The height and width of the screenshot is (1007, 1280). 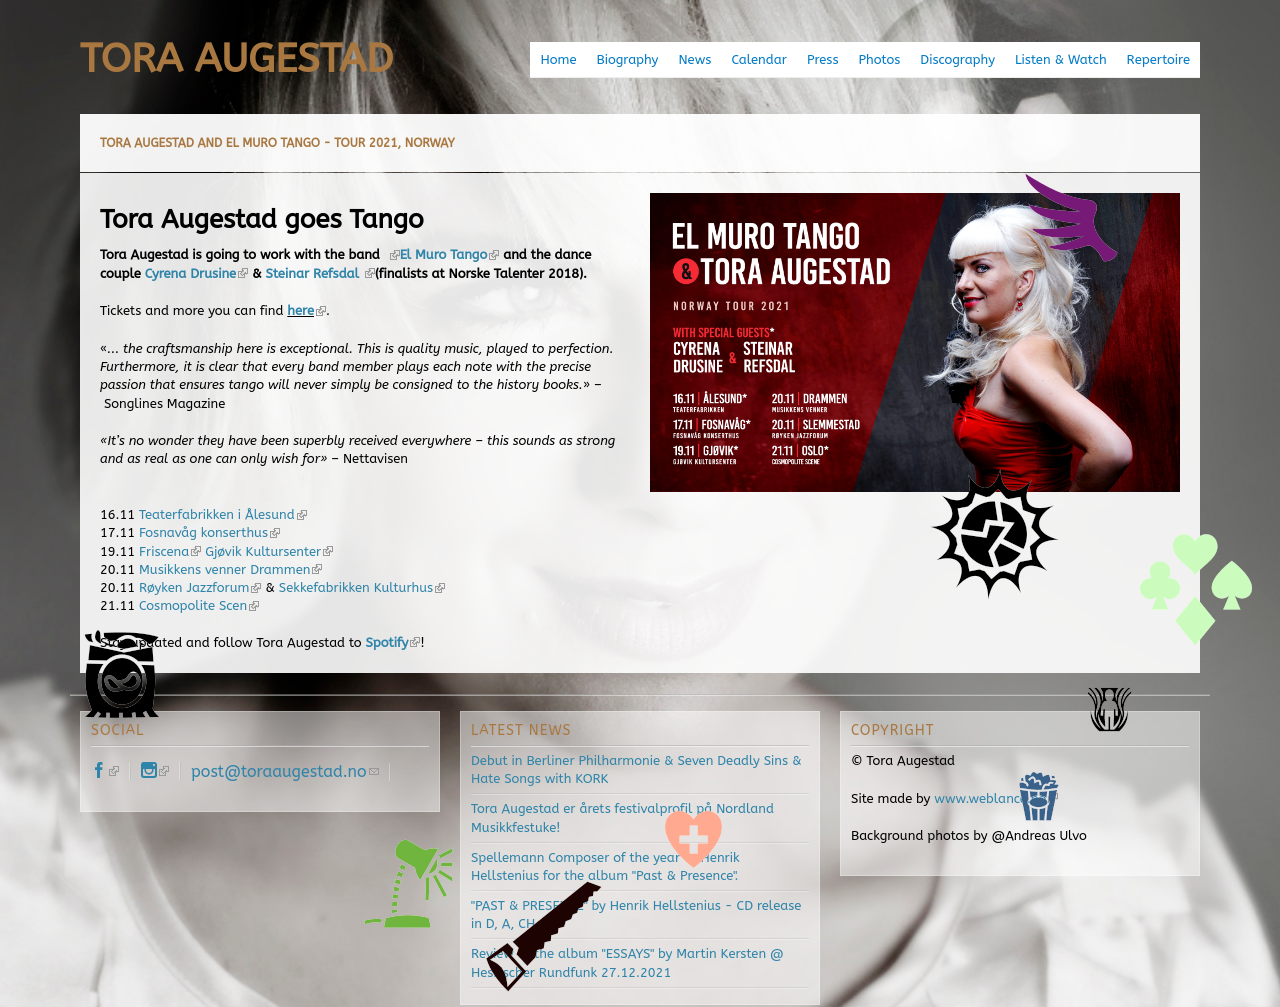 What do you see at coordinates (693, 839) in the screenshot?
I see `add to favorites` at bounding box center [693, 839].